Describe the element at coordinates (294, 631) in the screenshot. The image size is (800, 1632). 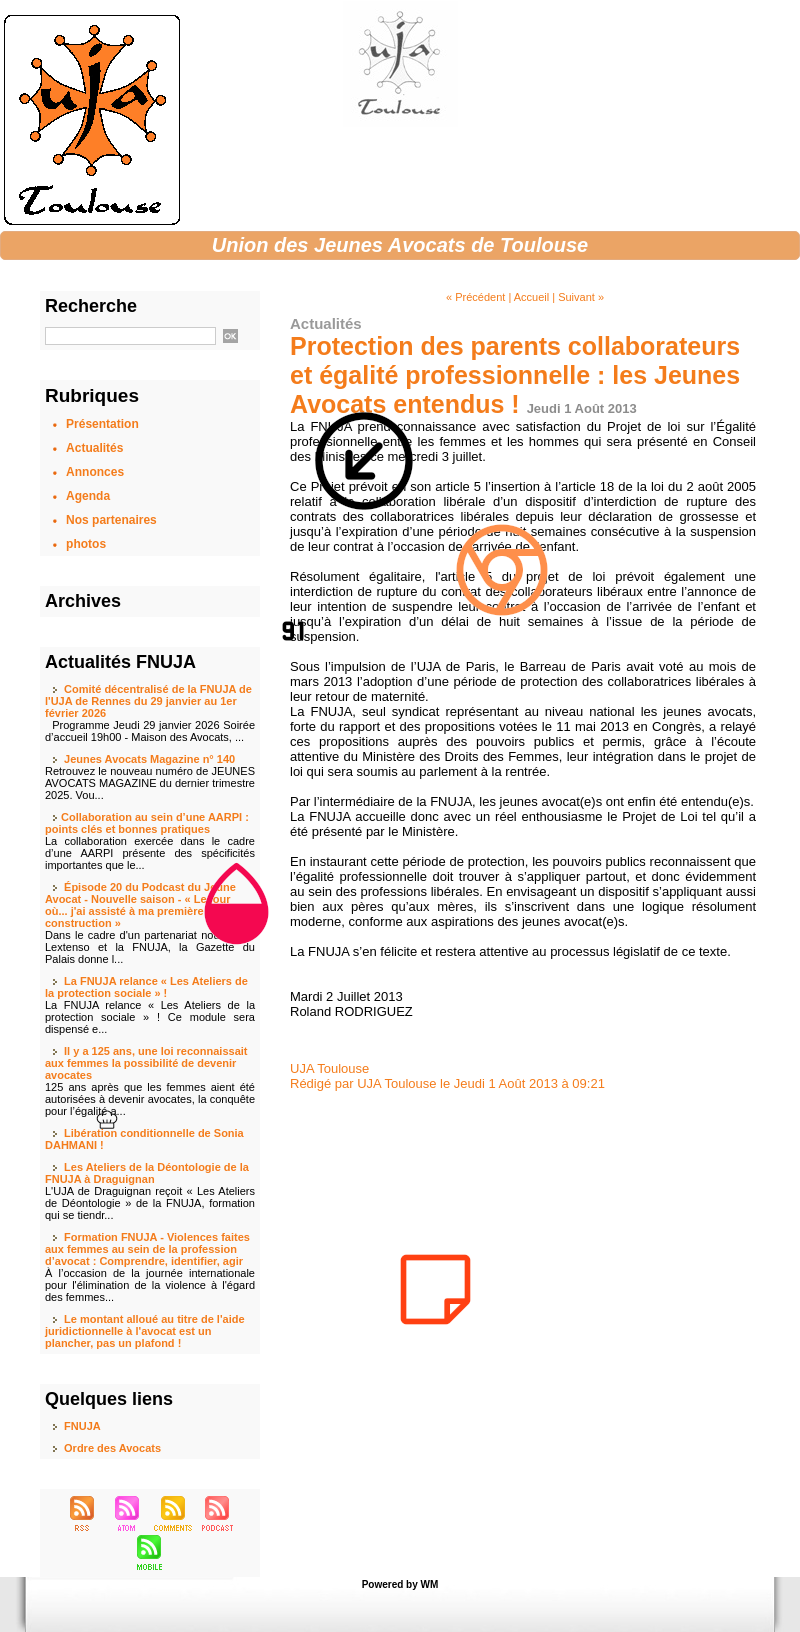
I see `indicates 91 unread notifications or items` at that location.